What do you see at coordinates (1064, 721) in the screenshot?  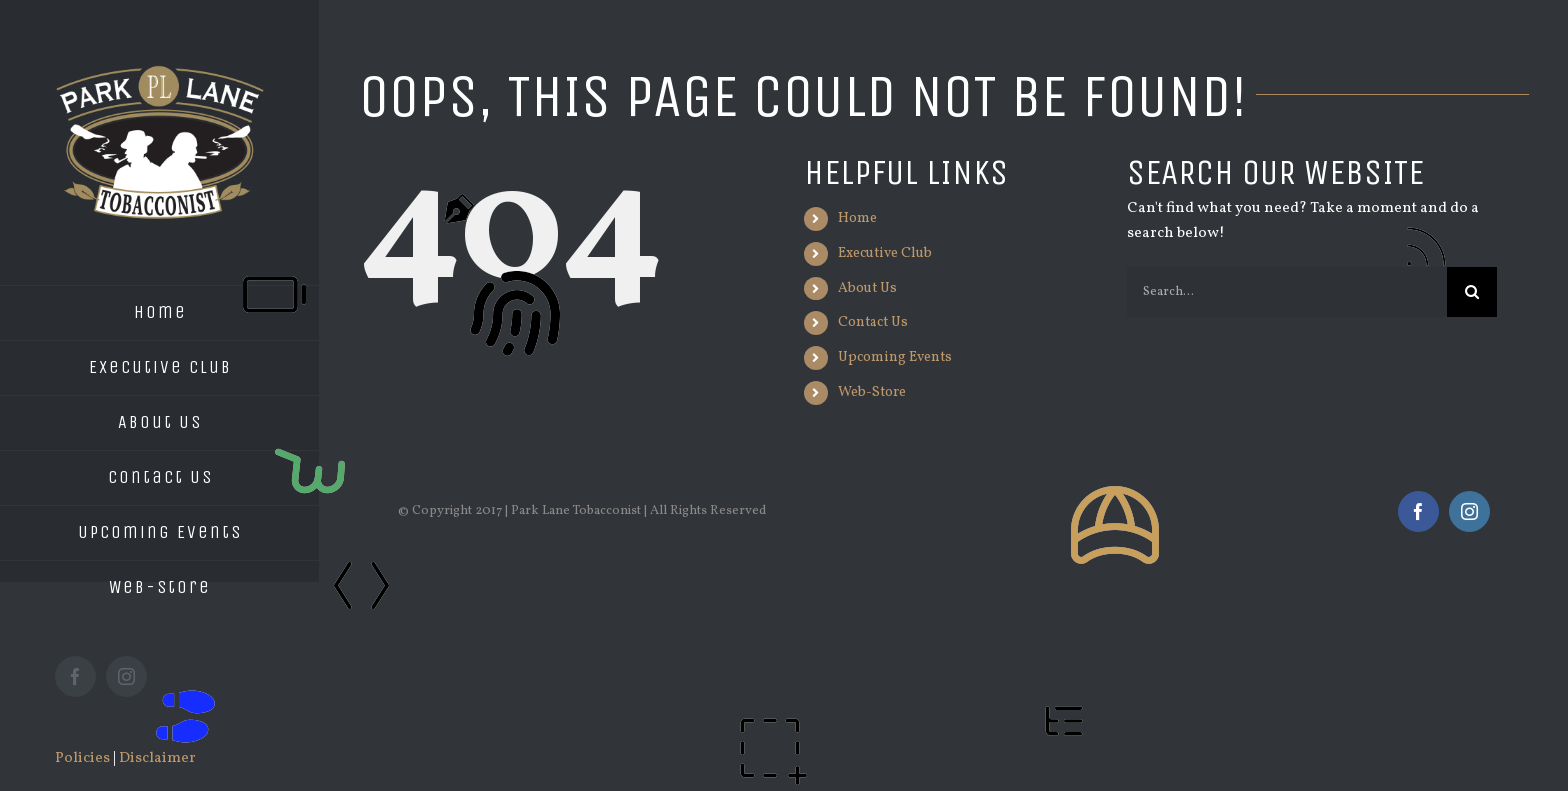 I see `view hierarchical list or nested items` at bounding box center [1064, 721].